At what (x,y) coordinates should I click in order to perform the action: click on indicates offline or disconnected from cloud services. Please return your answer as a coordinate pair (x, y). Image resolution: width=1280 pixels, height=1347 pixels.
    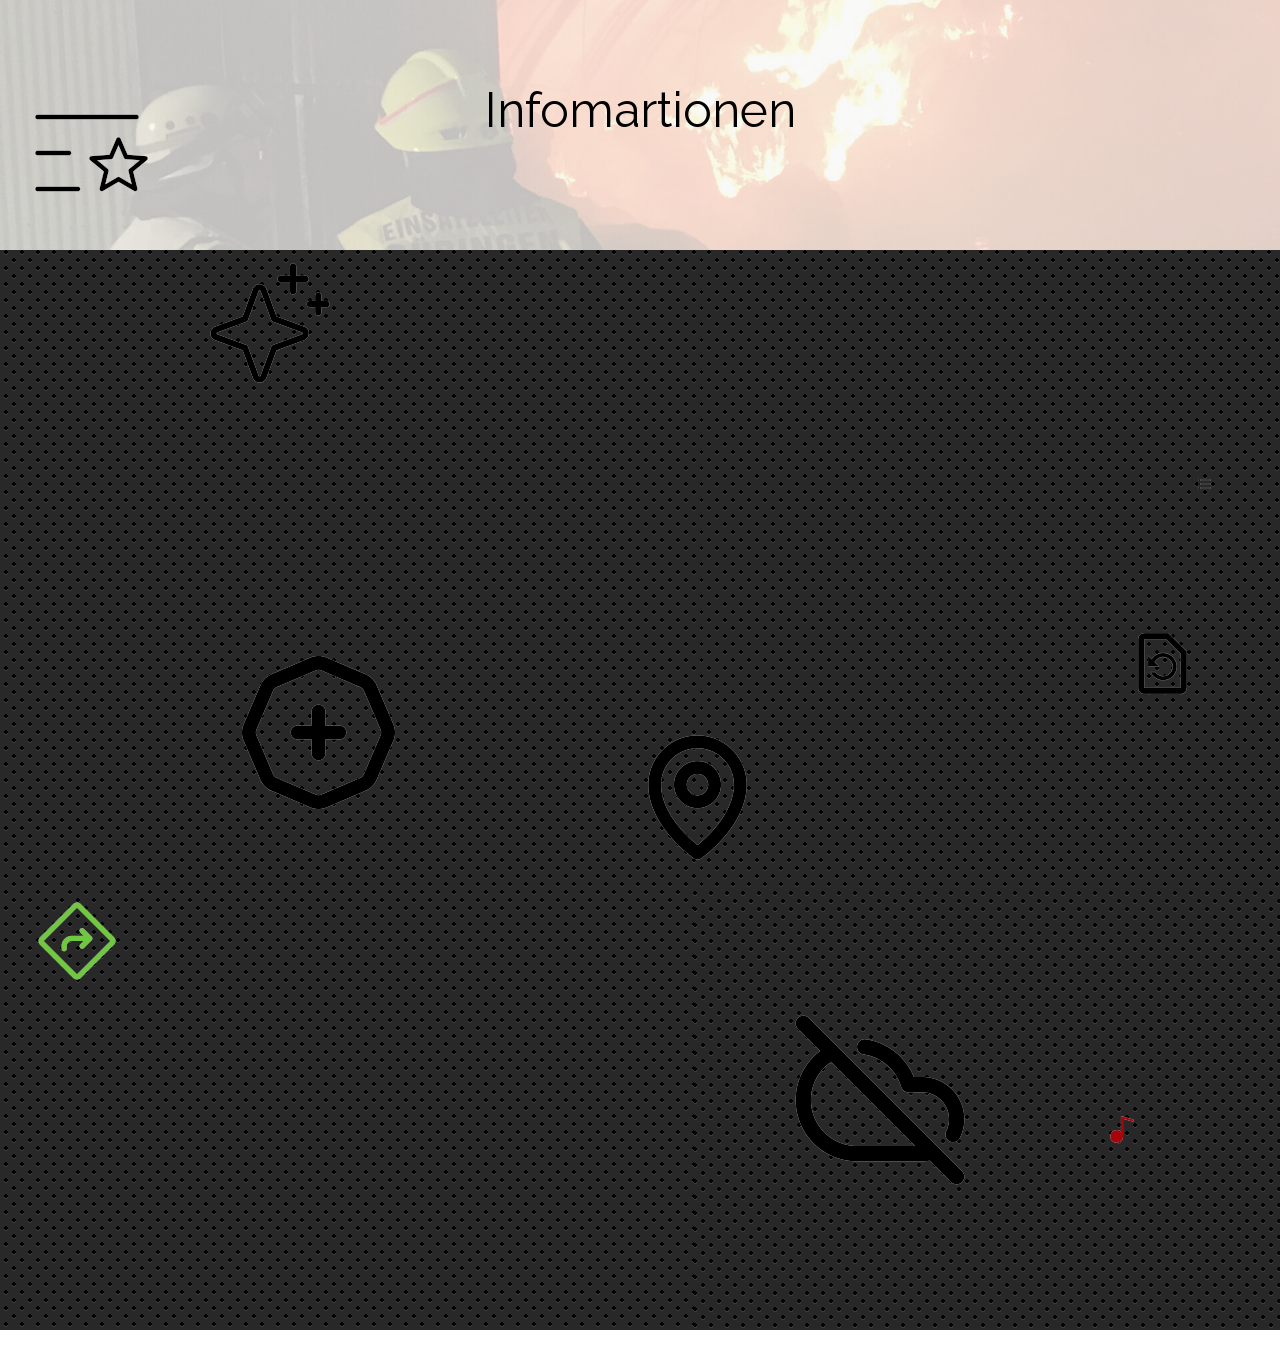
    Looking at the image, I should click on (880, 1100).